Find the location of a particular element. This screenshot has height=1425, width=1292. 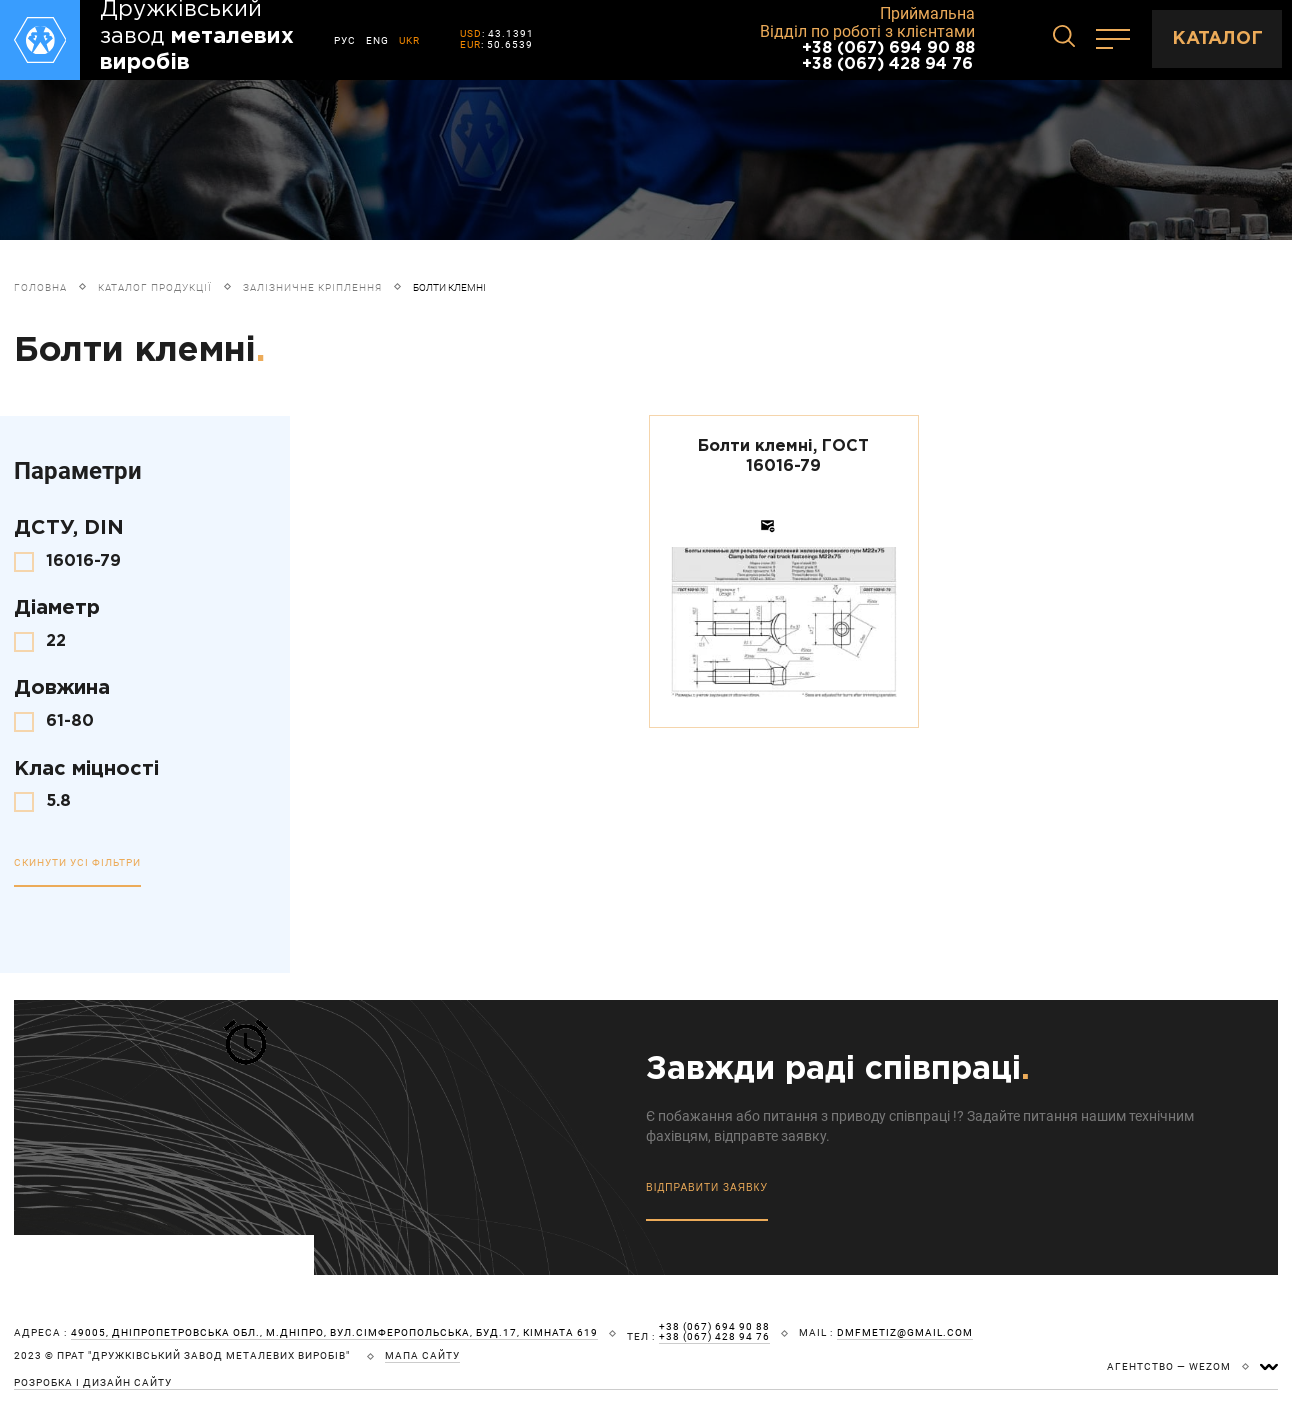

unsubscribe from a mailing list is located at coordinates (767, 526).